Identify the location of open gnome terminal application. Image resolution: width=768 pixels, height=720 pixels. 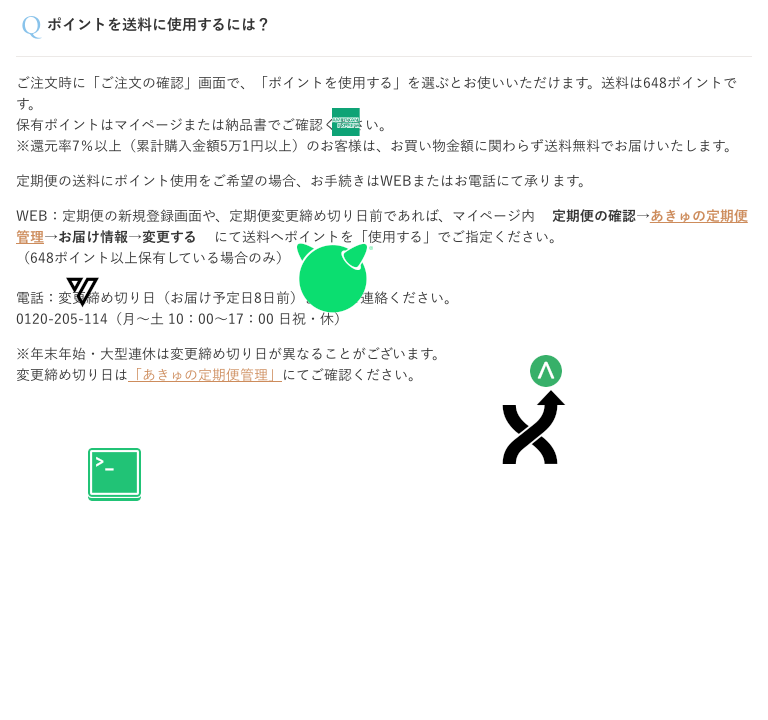
(114, 474).